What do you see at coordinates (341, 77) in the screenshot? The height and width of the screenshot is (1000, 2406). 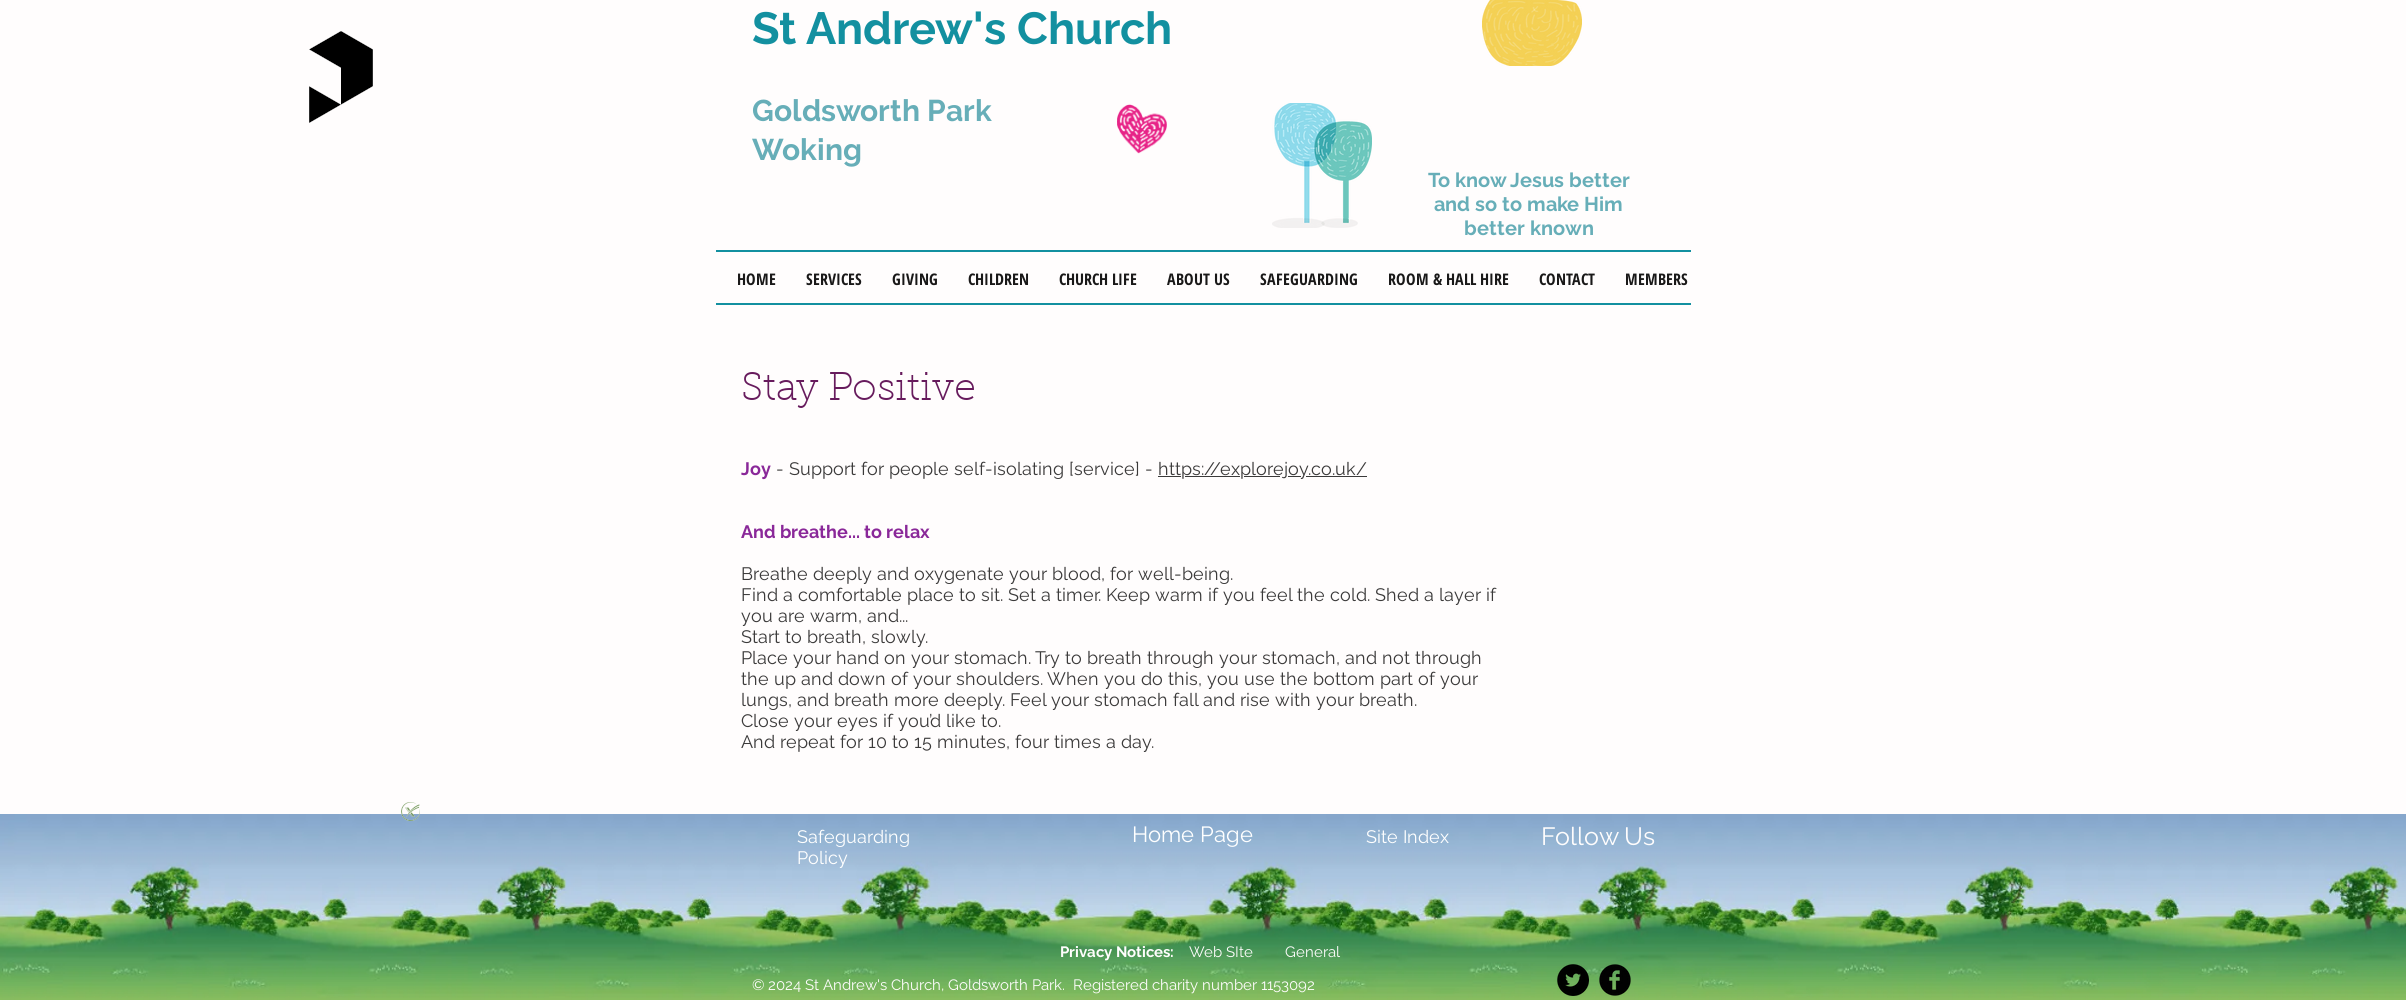 I see `open the Printables 3D printing community website` at bounding box center [341, 77].